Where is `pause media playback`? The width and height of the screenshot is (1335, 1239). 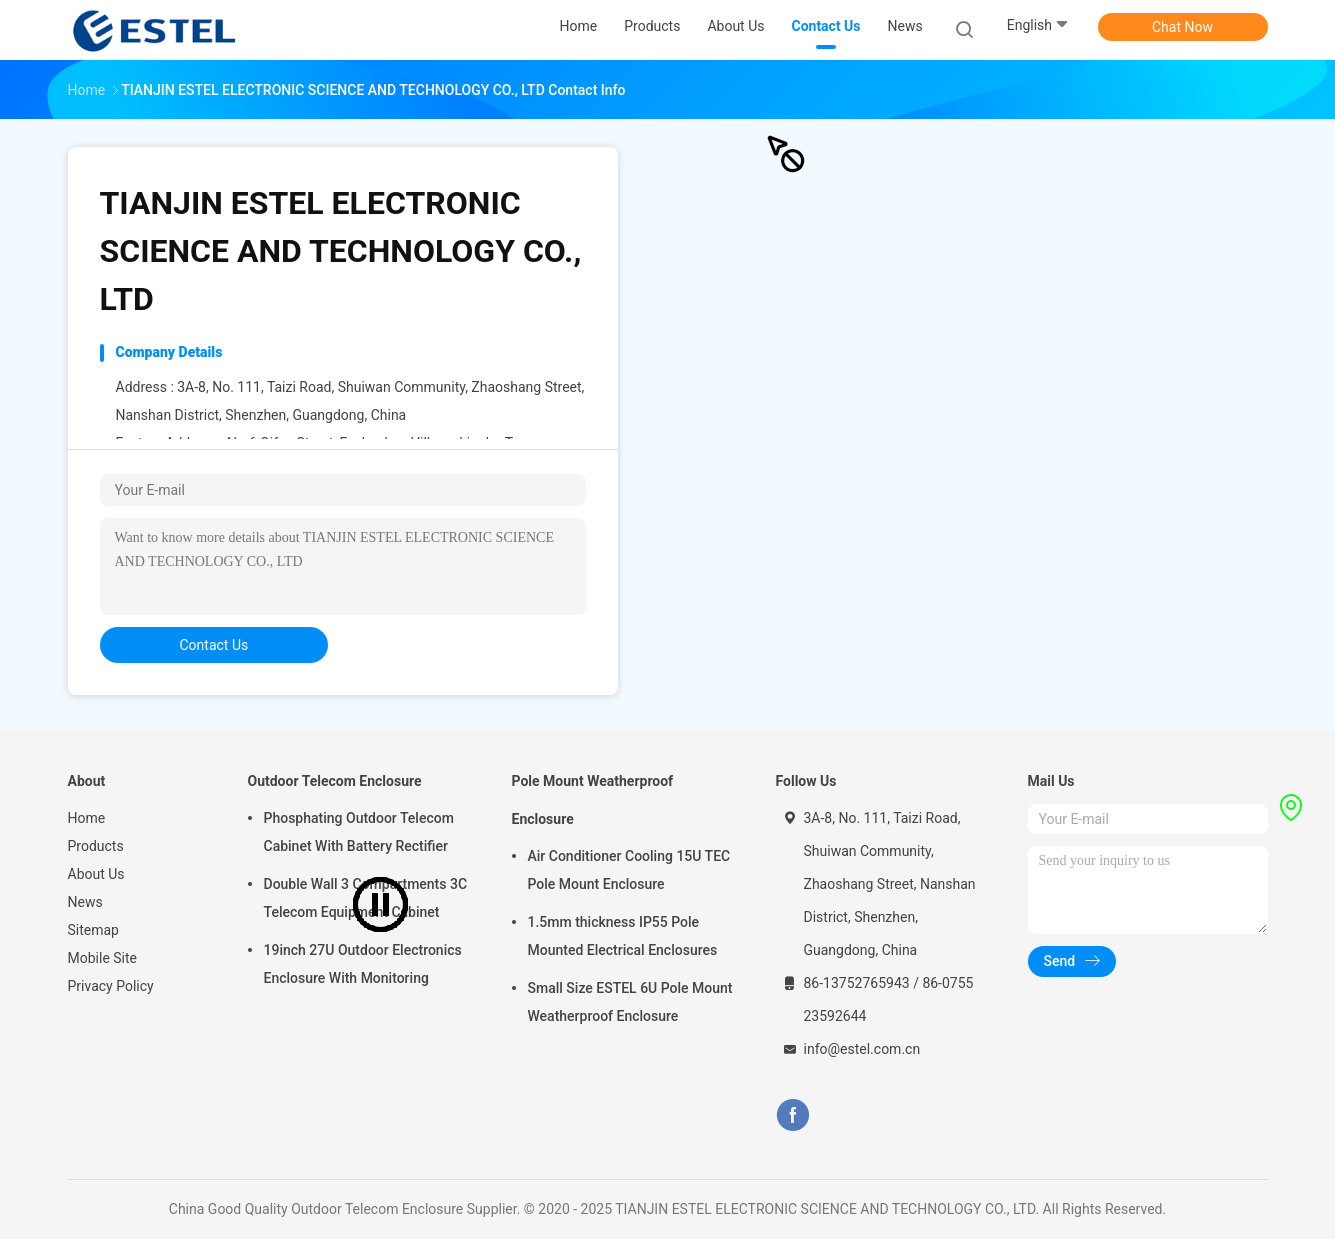
pause media playback is located at coordinates (380, 904).